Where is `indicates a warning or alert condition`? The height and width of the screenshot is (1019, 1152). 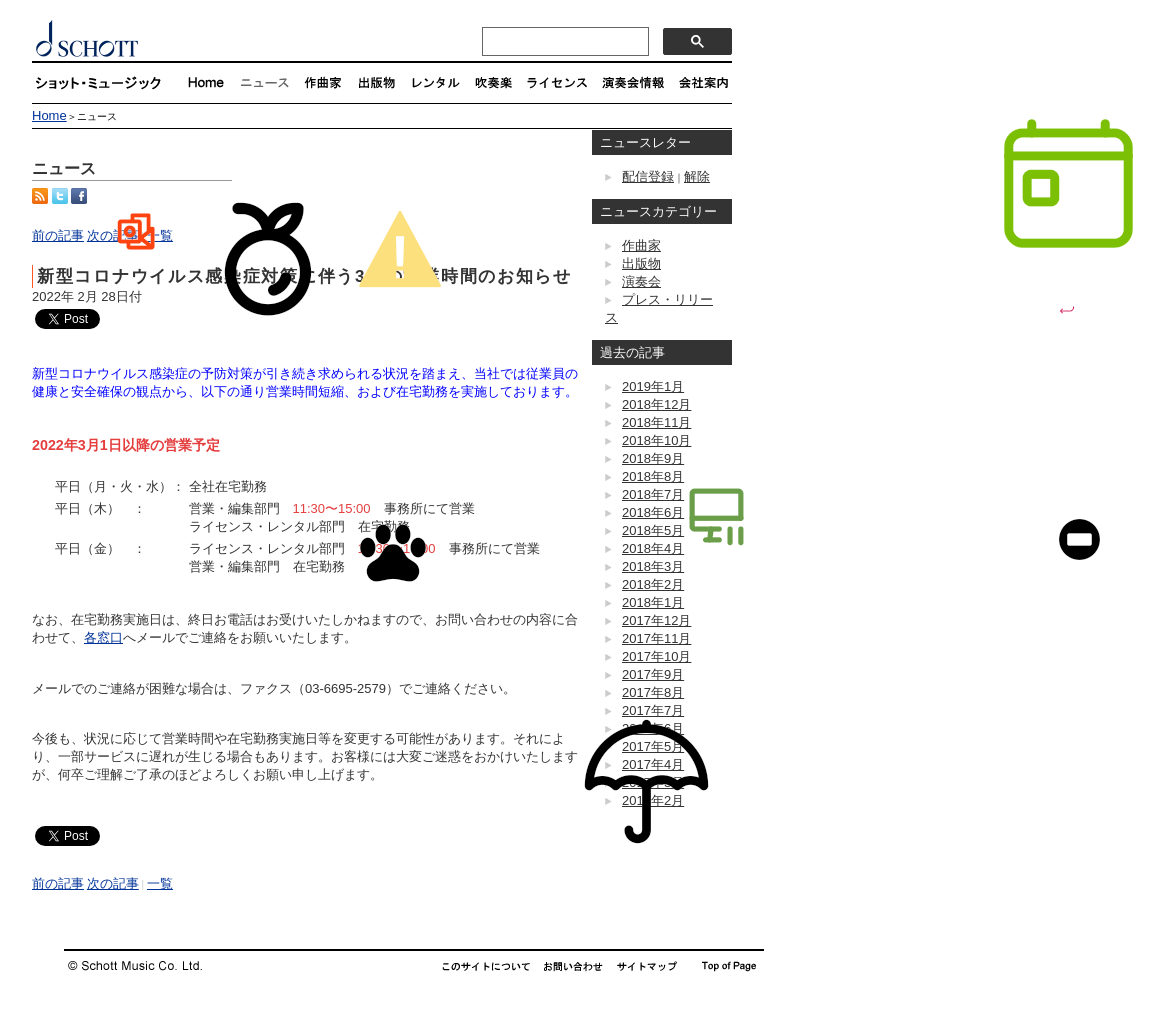
indicates a warning or alert condition is located at coordinates (399, 249).